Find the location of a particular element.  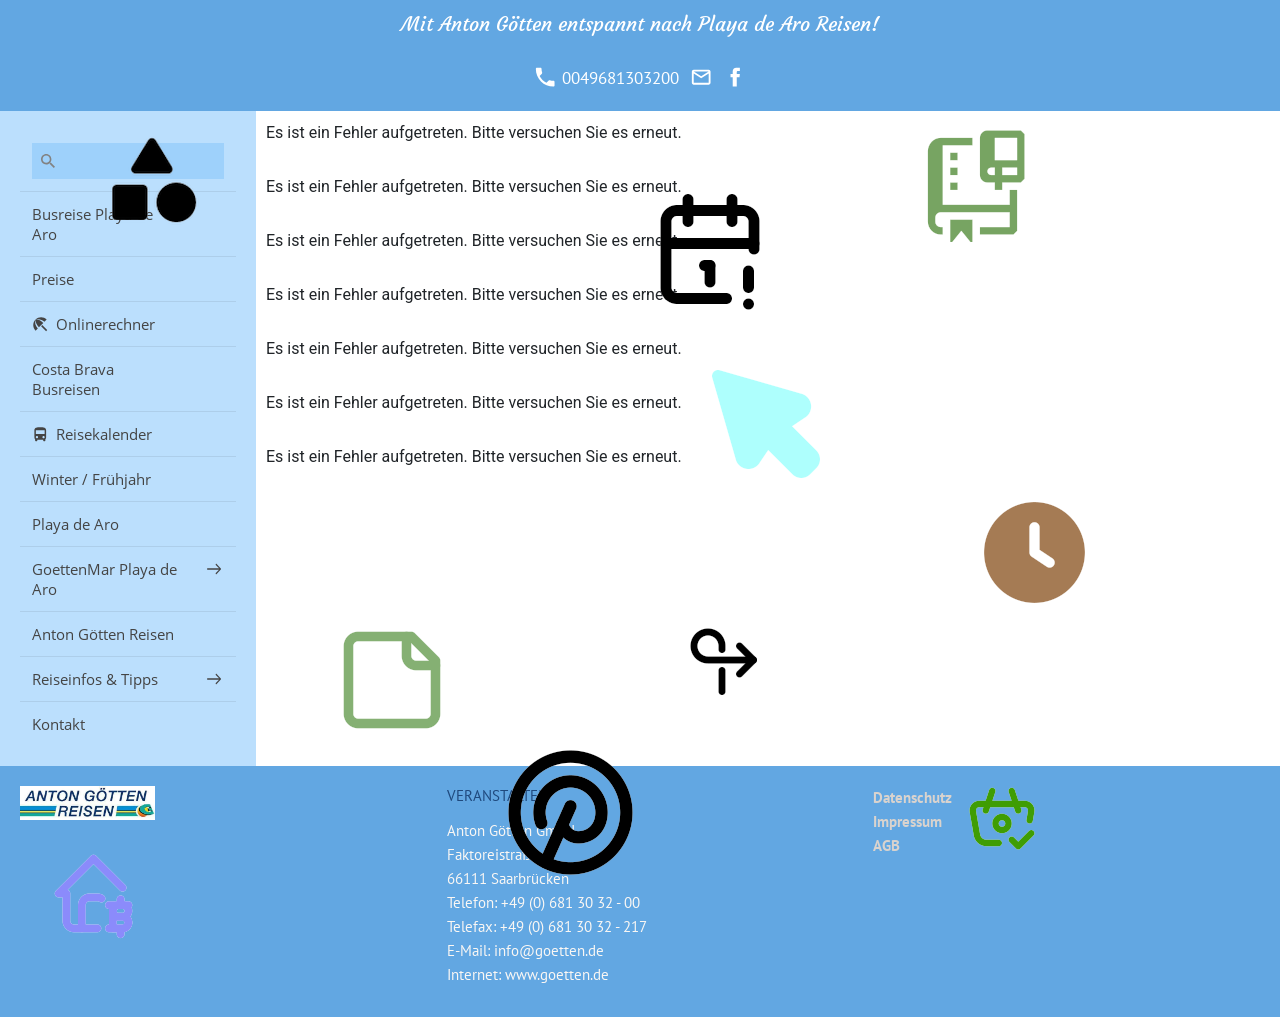

share to Pinterest is located at coordinates (570, 812).